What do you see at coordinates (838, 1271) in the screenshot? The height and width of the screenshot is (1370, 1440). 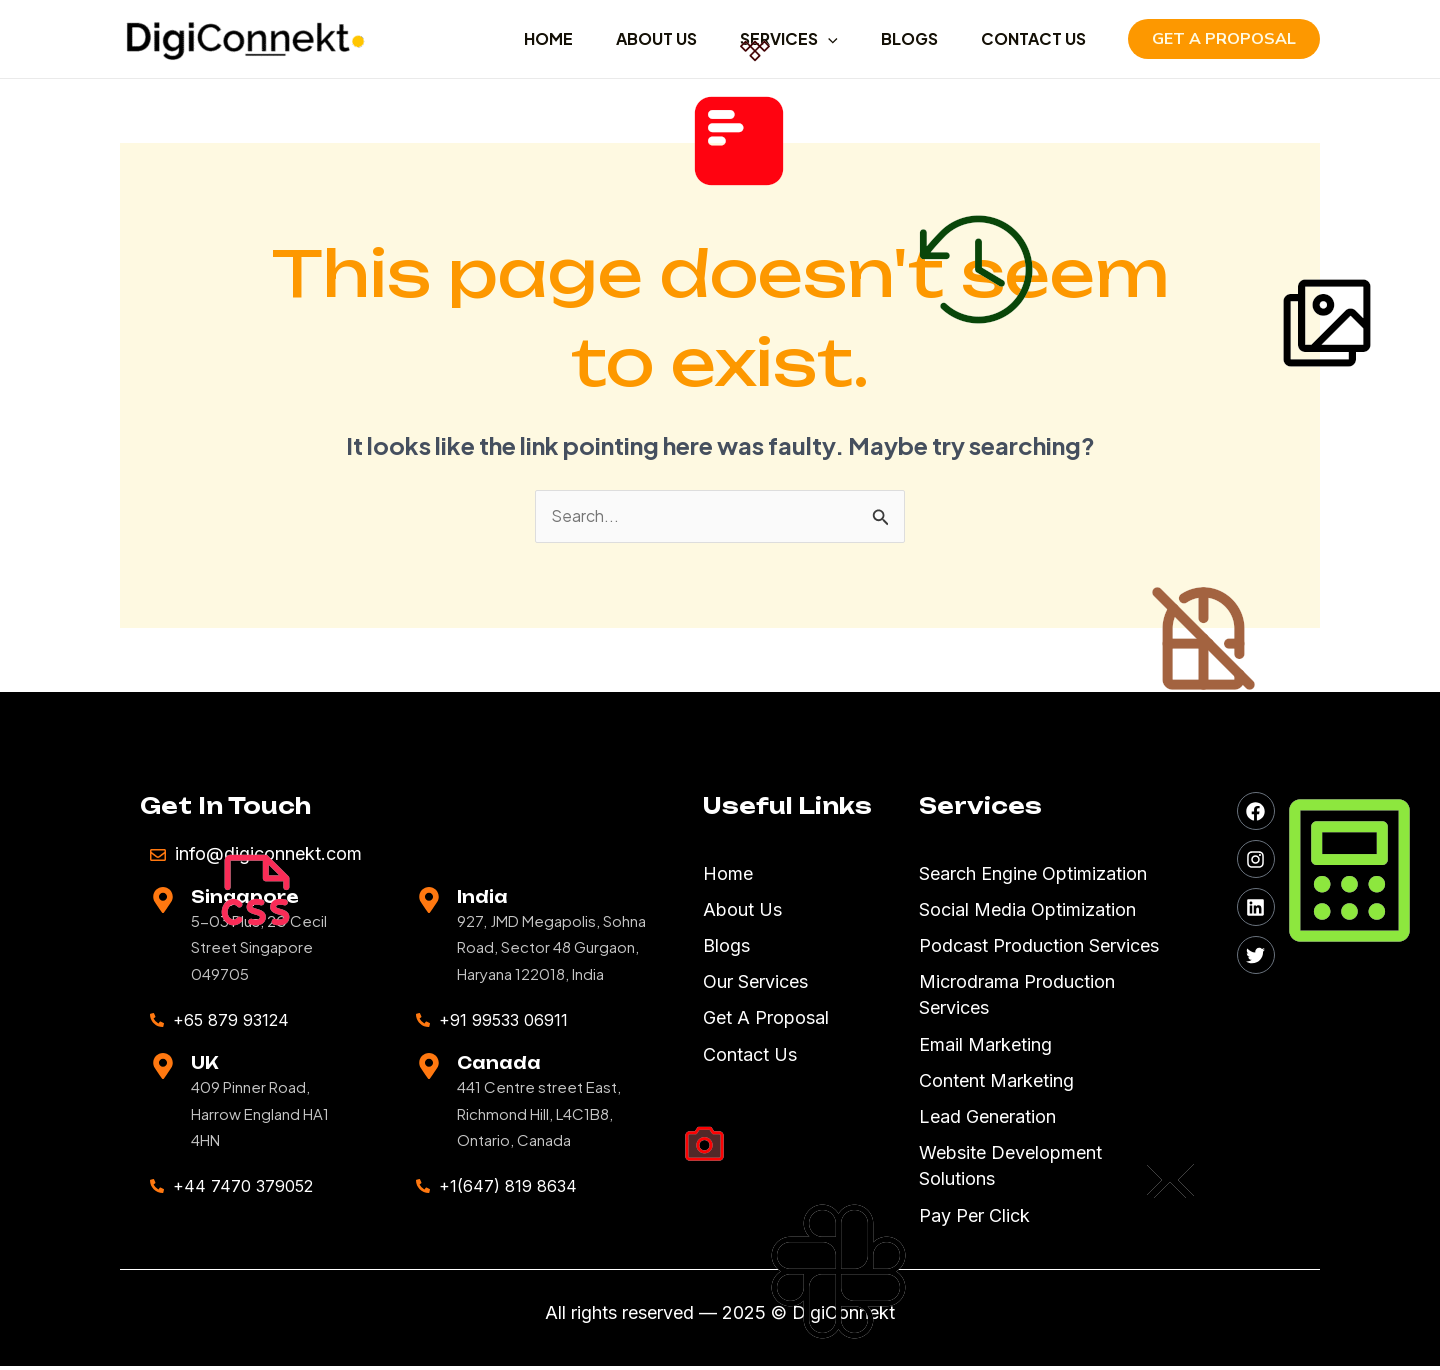 I see `open Slack messaging app` at bounding box center [838, 1271].